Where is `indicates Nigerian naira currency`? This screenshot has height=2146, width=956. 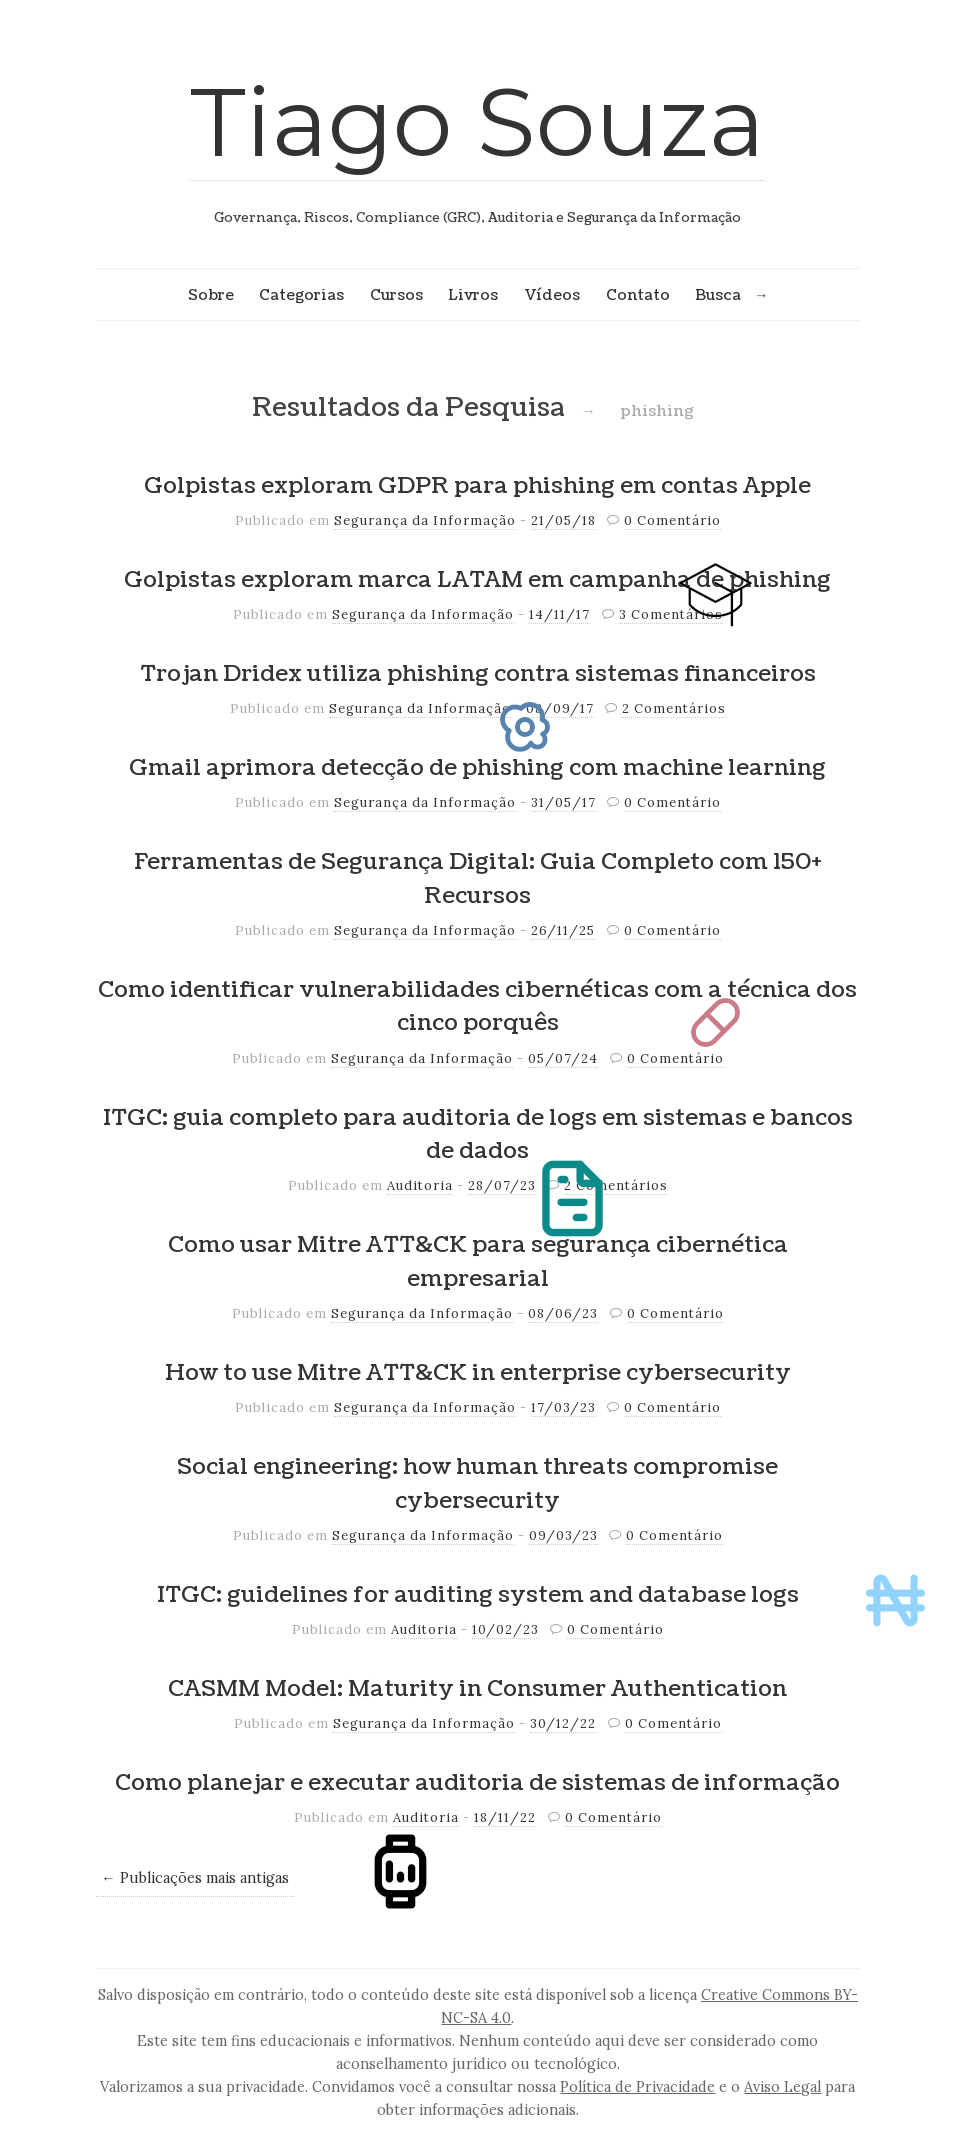 indicates Nigerian naira currency is located at coordinates (895, 1600).